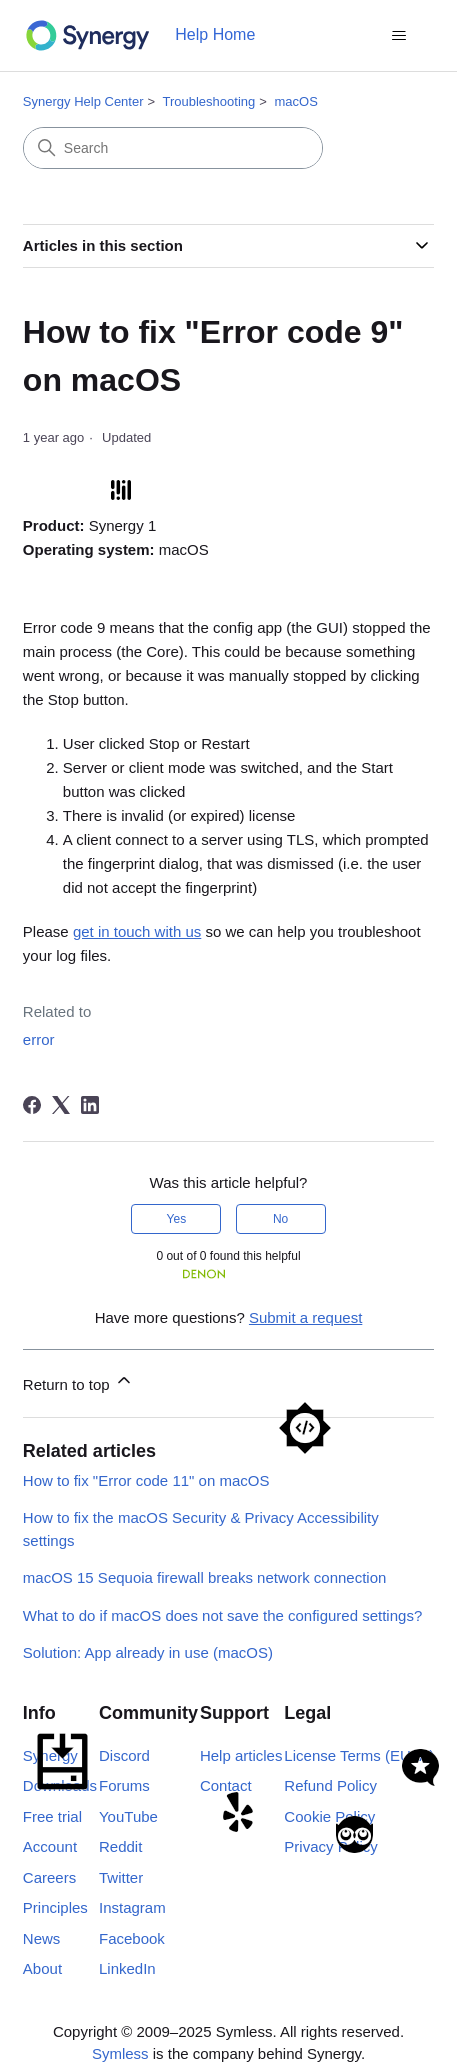 The height and width of the screenshot is (2066, 457). What do you see at coordinates (204, 1274) in the screenshot?
I see `denon brand logo` at bounding box center [204, 1274].